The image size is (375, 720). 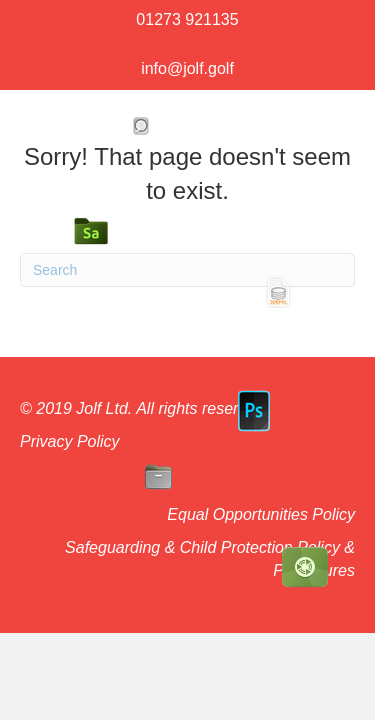 What do you see at coordinates (141, 126) in the screenshot?
I see `open disk utility application` at bounding box center [141, 126].